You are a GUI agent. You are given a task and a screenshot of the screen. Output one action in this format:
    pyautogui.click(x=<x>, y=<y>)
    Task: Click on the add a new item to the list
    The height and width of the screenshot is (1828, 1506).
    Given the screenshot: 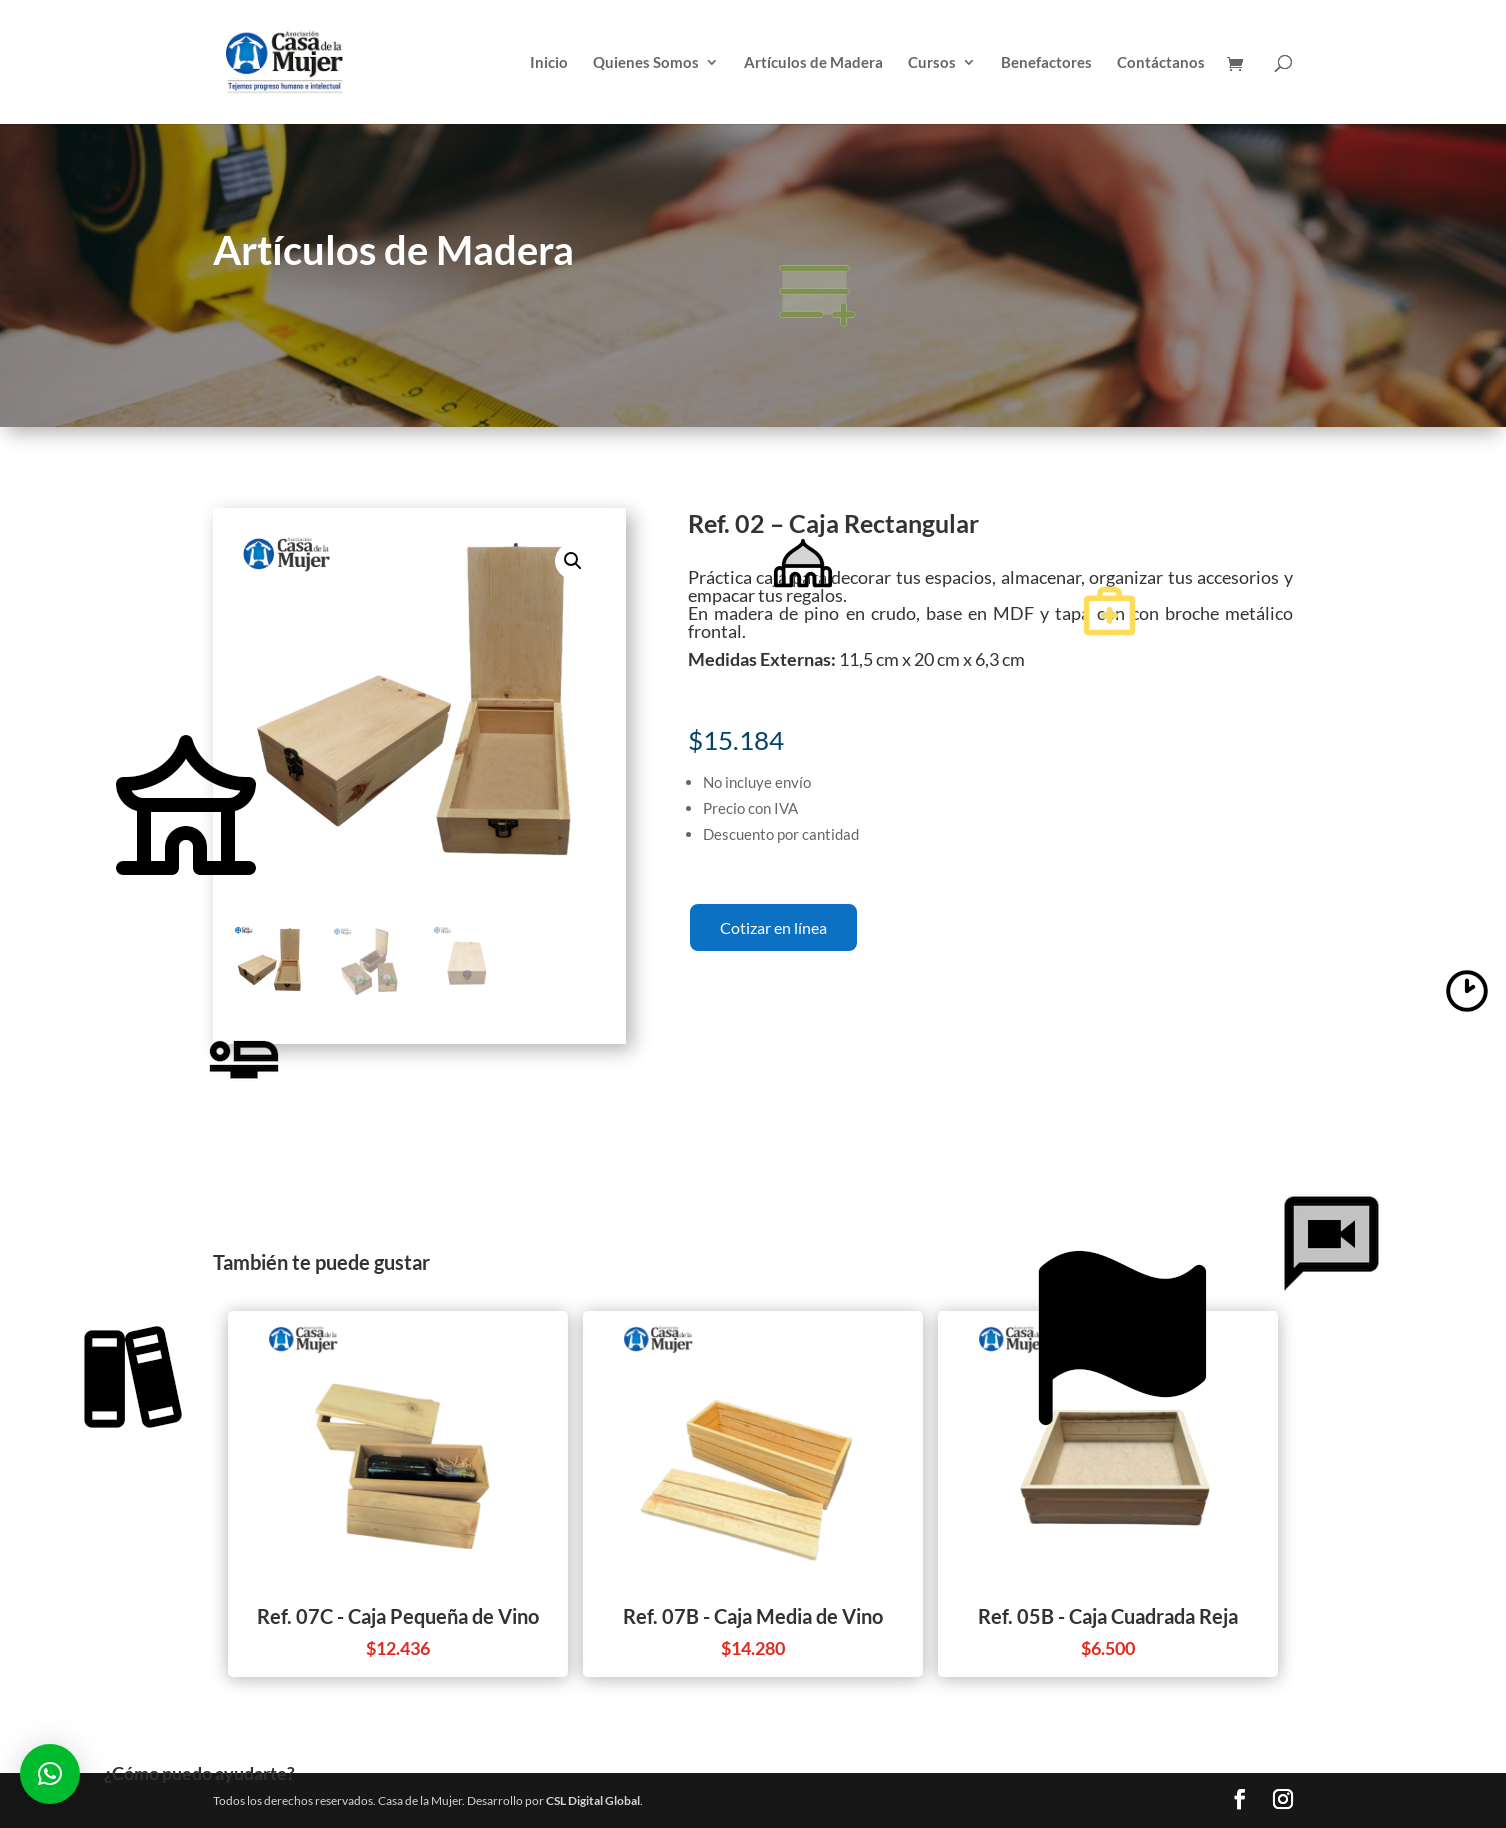 What is the action you would take?
    pyautogui.click(x=814, y=291)
    